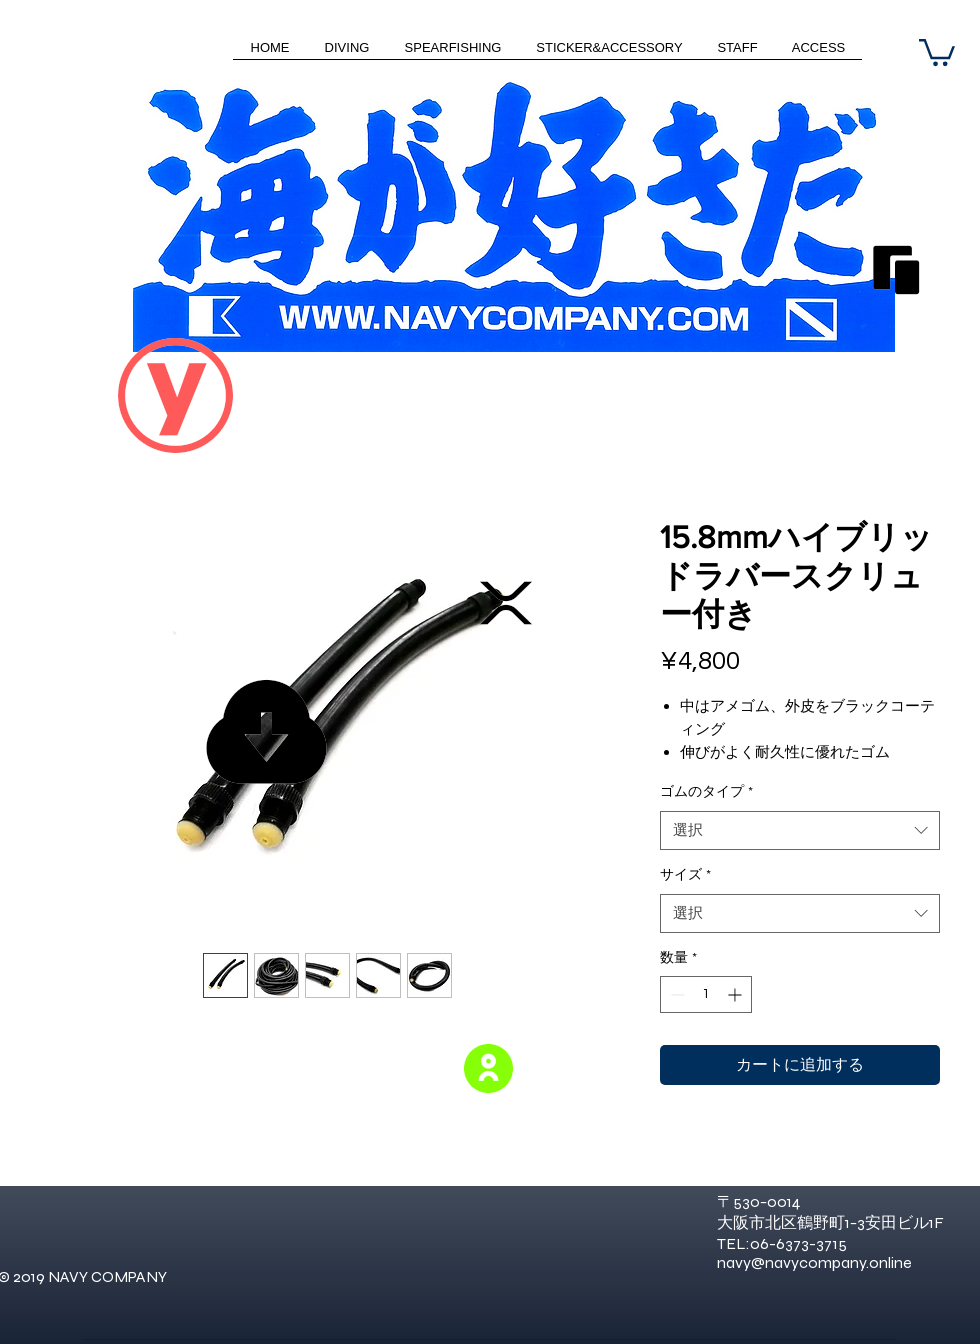 Image resolution: width=980 pixels, height=1344 pixels. Describe the element at coordinates (895, 270) in the screenshot. I see `manage connected devices` at that location.